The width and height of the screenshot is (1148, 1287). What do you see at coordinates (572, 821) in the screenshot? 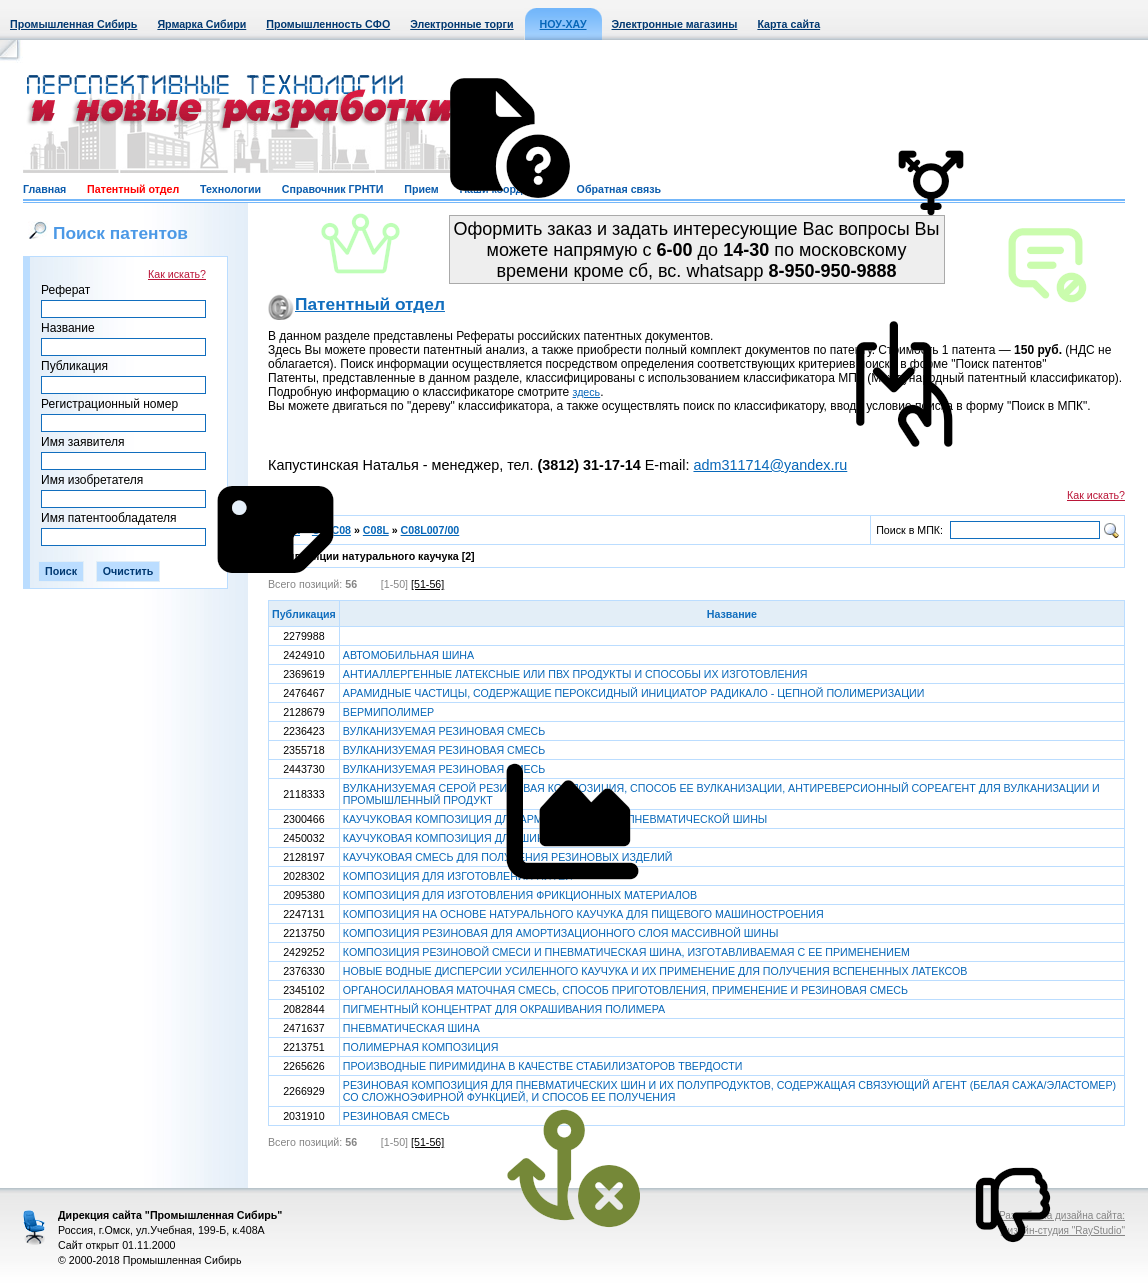
I see `view area chart or graph data` at bounding box center [572, 821].